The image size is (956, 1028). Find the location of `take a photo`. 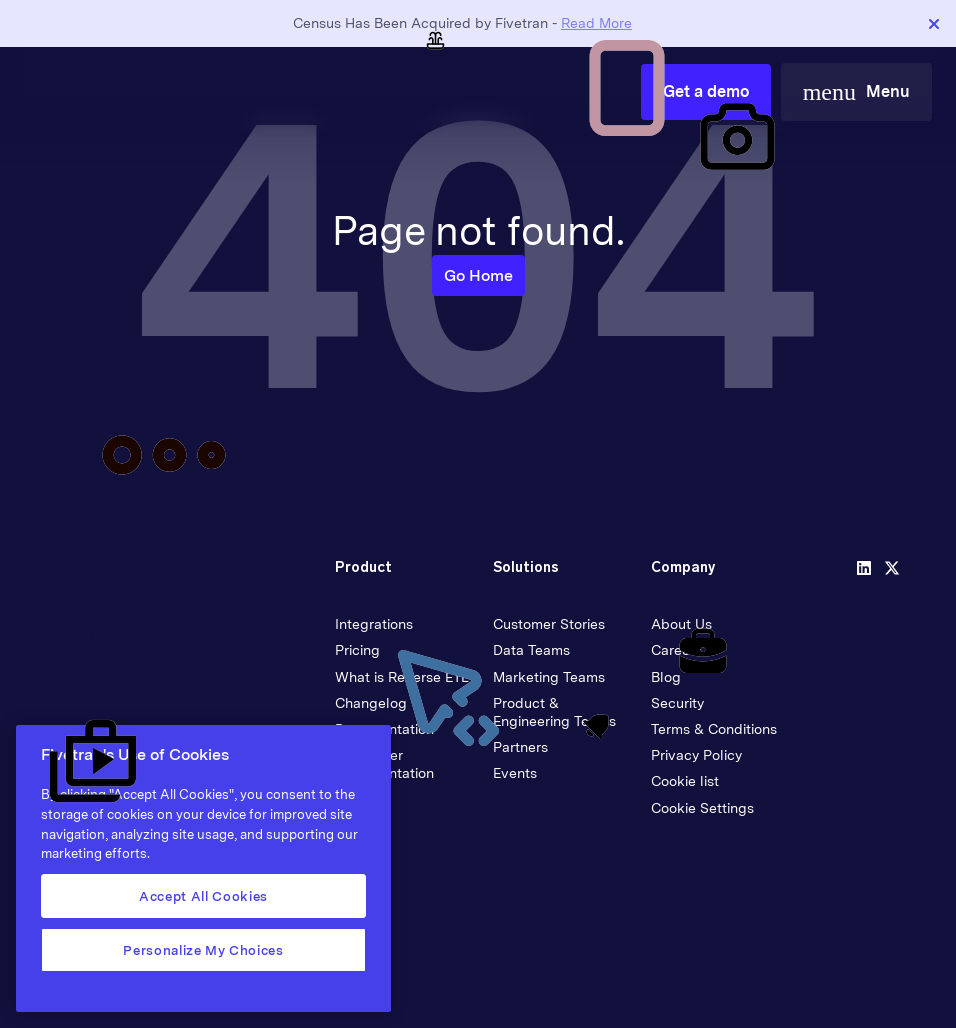

take a photo is located at coordinates (737, 136).